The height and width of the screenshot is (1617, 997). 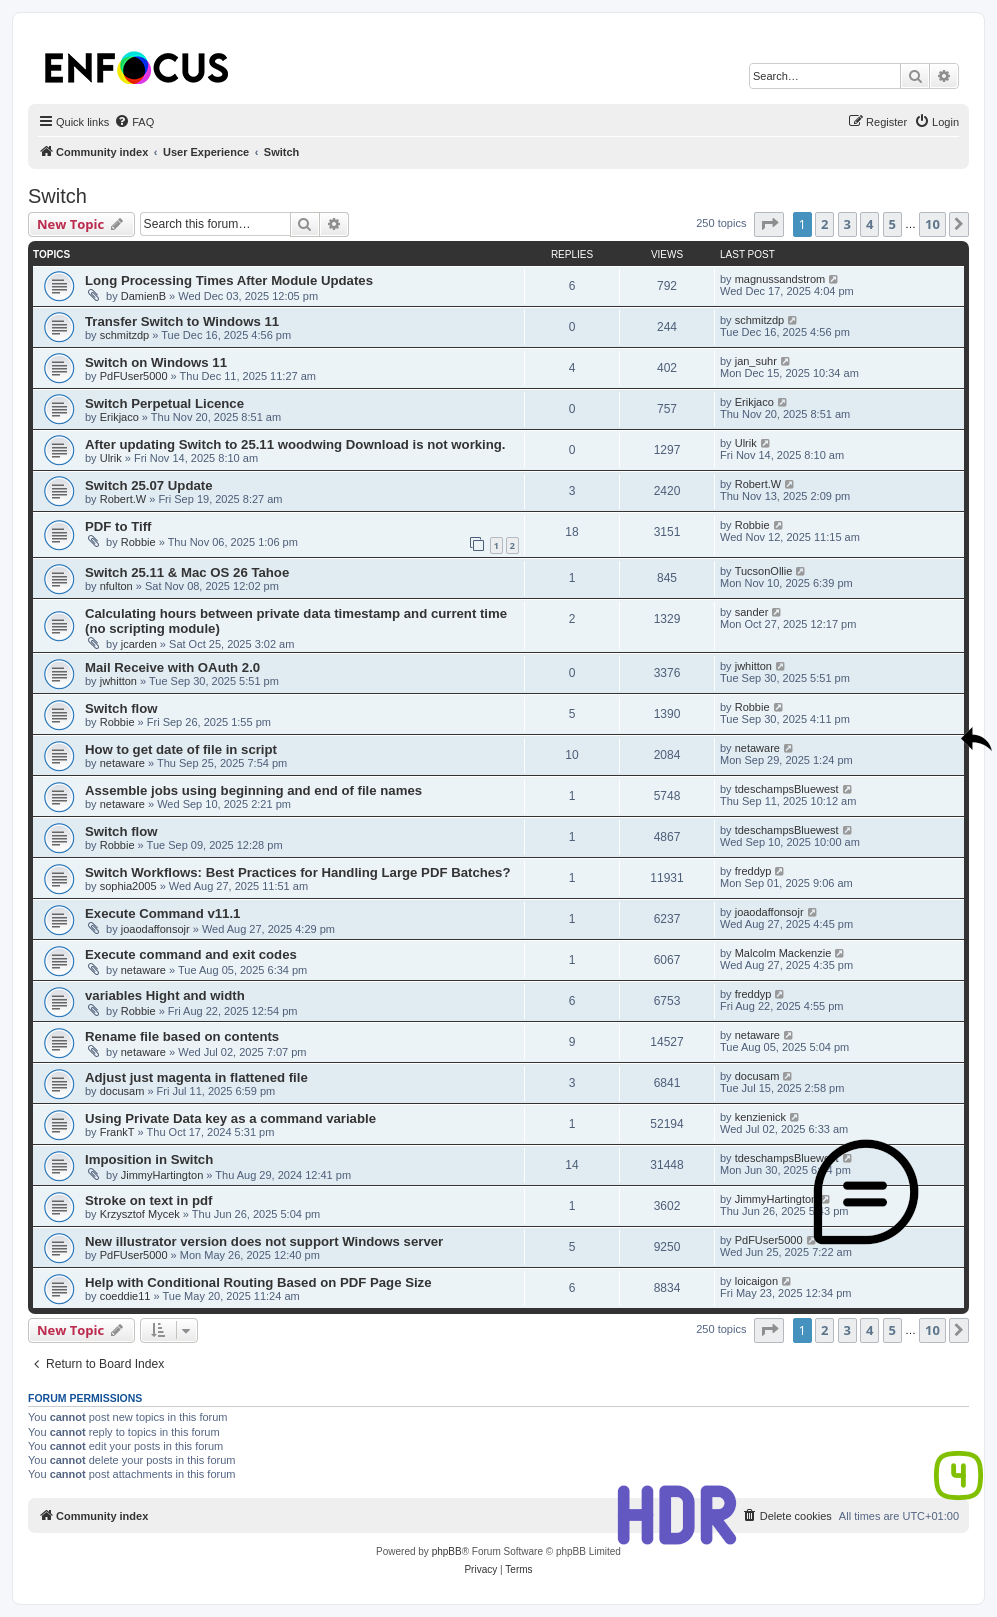 I want to click on reply to a message, so click(x=976, y=738).